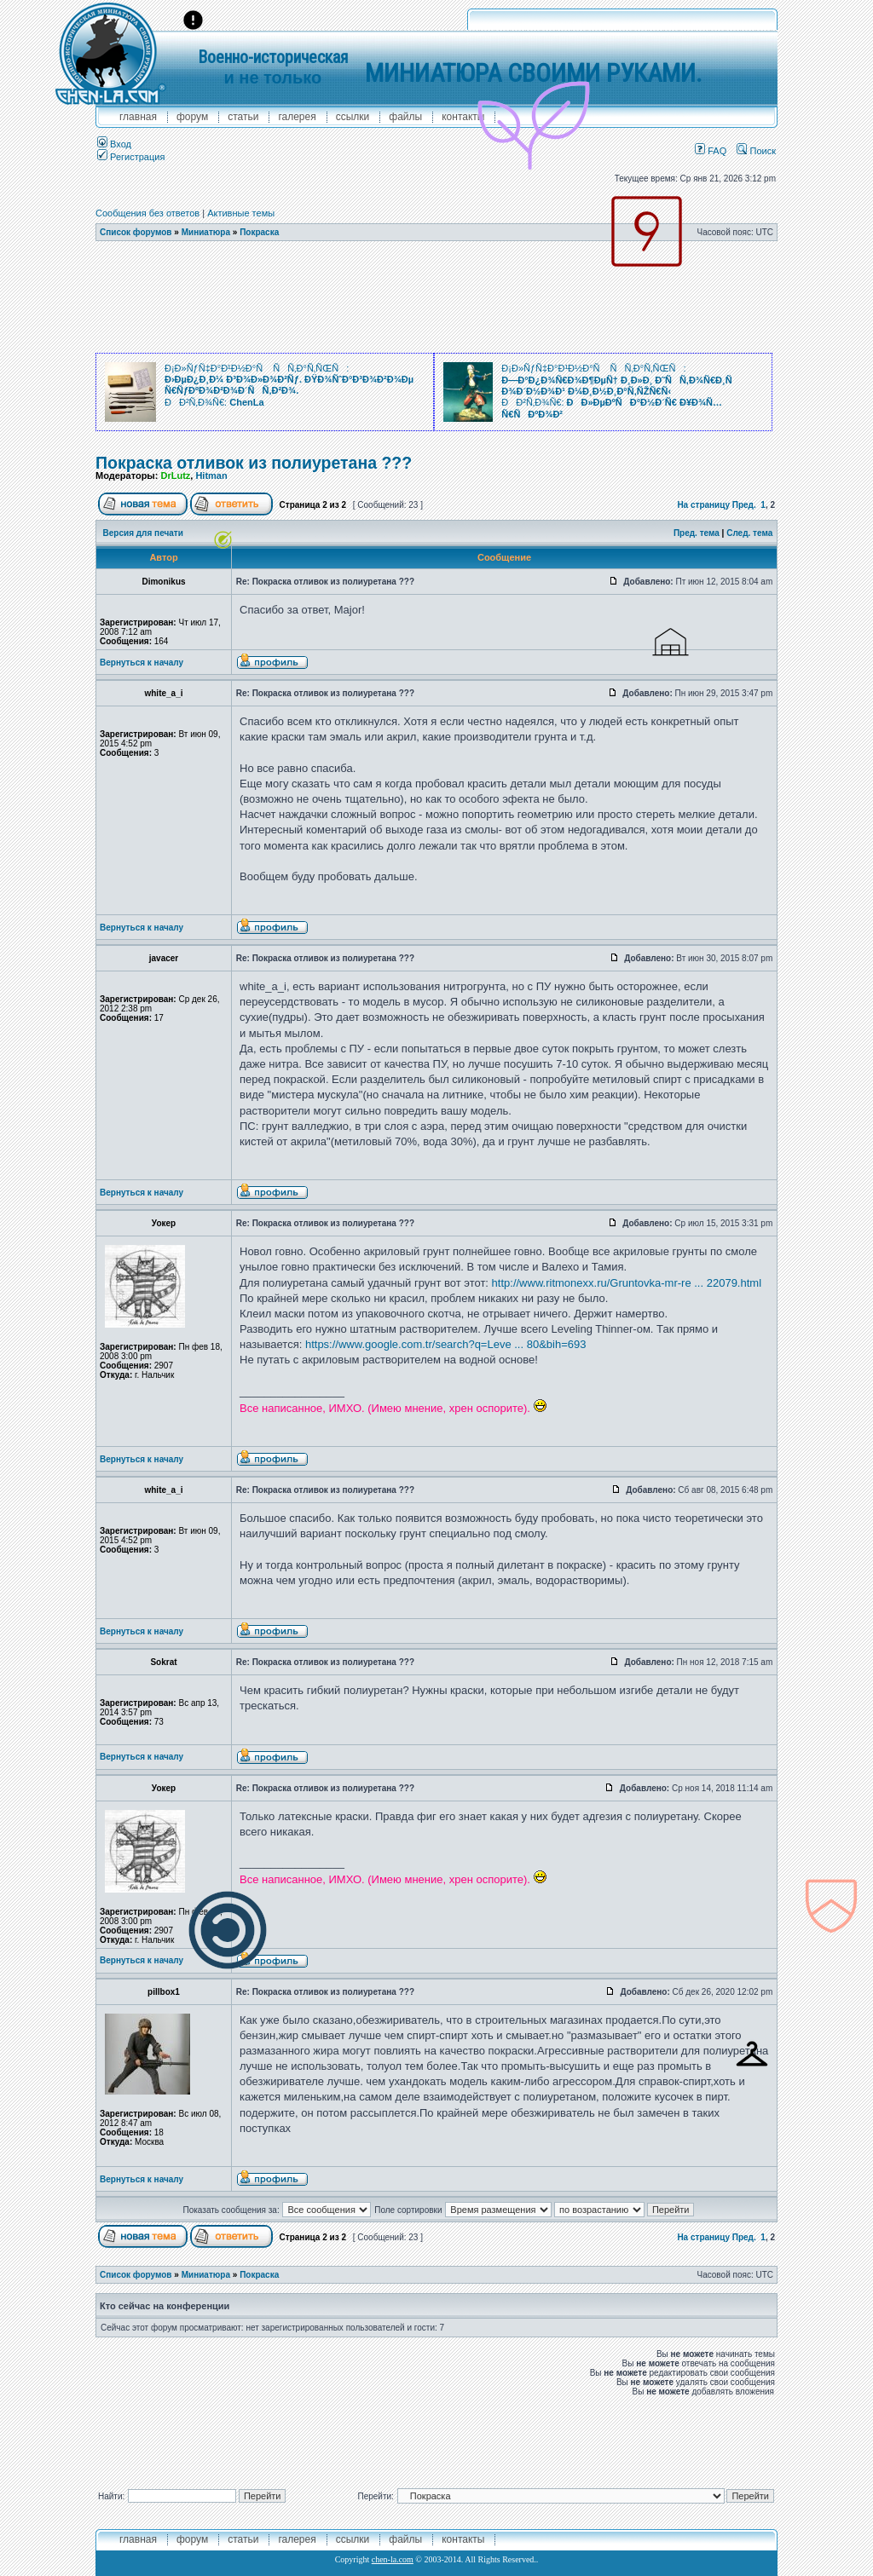 This screenshot has width=873, height=2576. I want to click on set a goal or target, so click(223, 539).